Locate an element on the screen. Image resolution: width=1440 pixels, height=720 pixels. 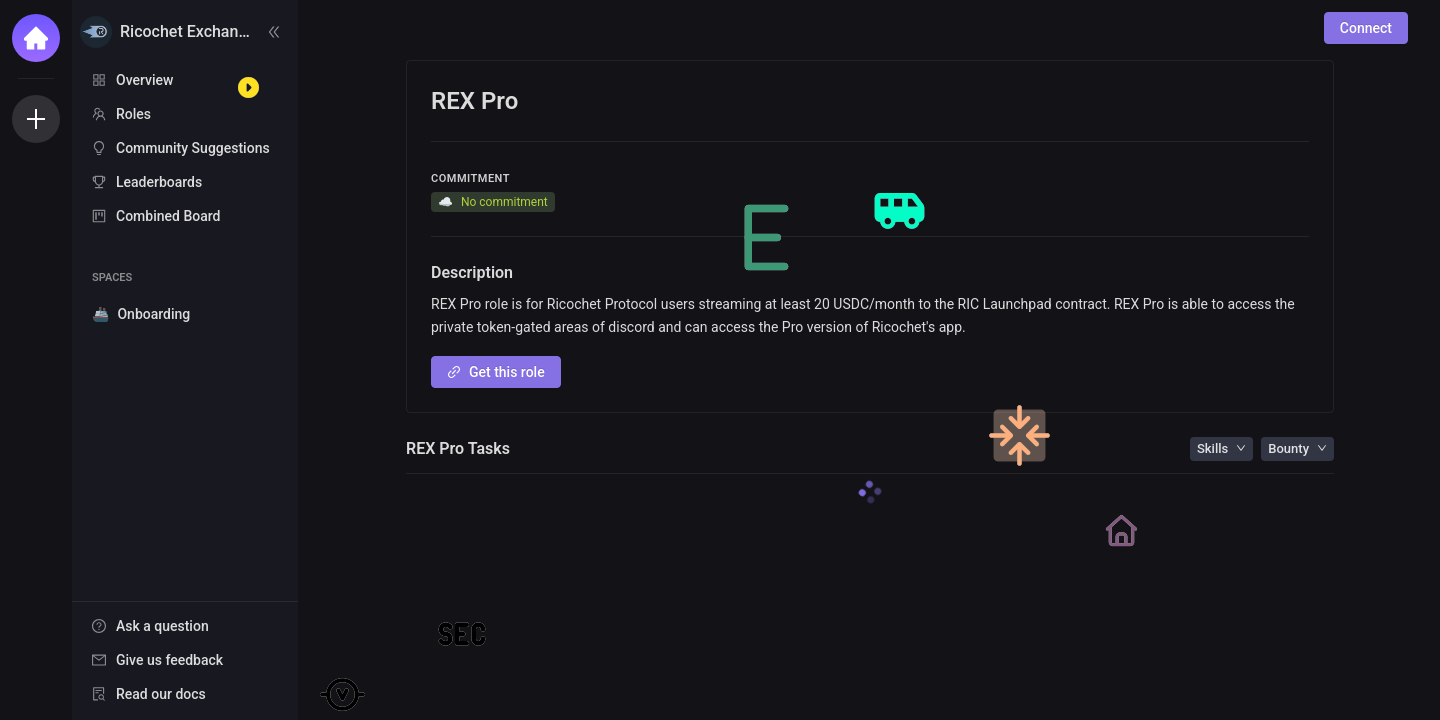
secant function in a math or calculator app is located at coordinates (462, 634).